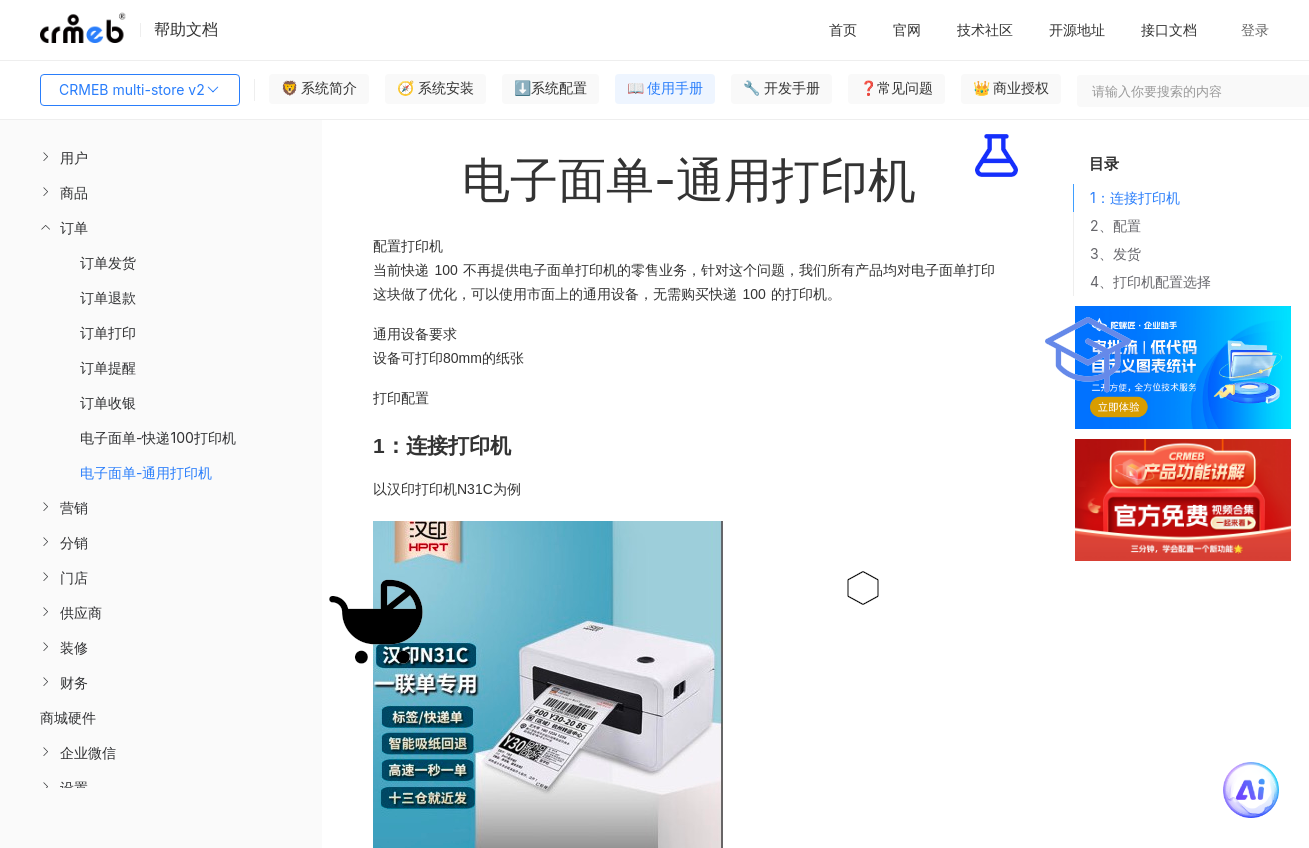 This screenshot has width=1309, height=848. I want to click on access baby or parenting-related features, so click(377, 618).